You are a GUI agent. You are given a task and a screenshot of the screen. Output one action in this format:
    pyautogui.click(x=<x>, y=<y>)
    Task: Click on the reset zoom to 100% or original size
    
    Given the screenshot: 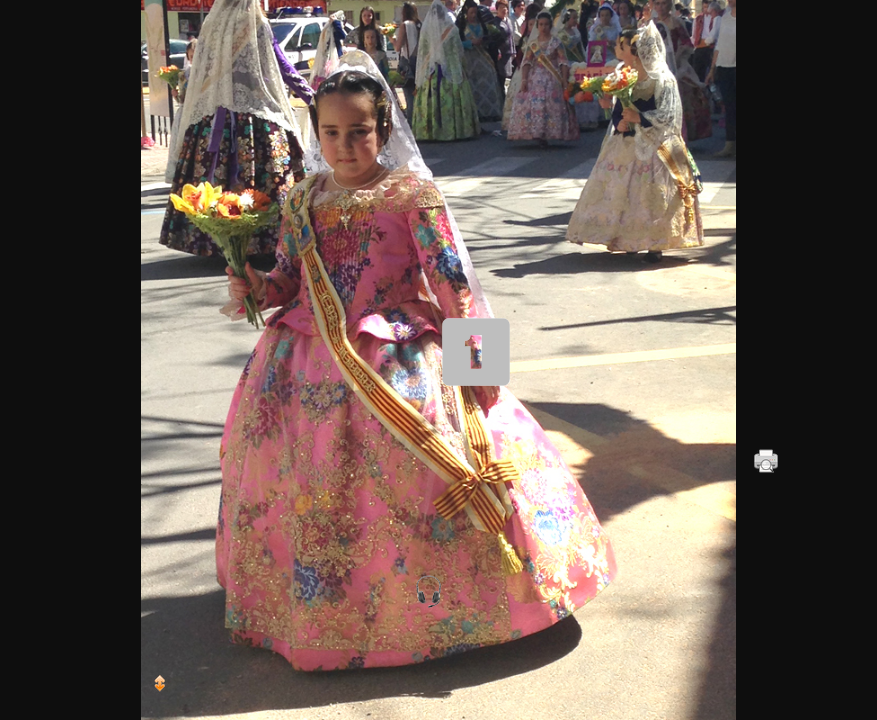 What is the action you would take?
    pyautogui.click(x=476, y=352)
    